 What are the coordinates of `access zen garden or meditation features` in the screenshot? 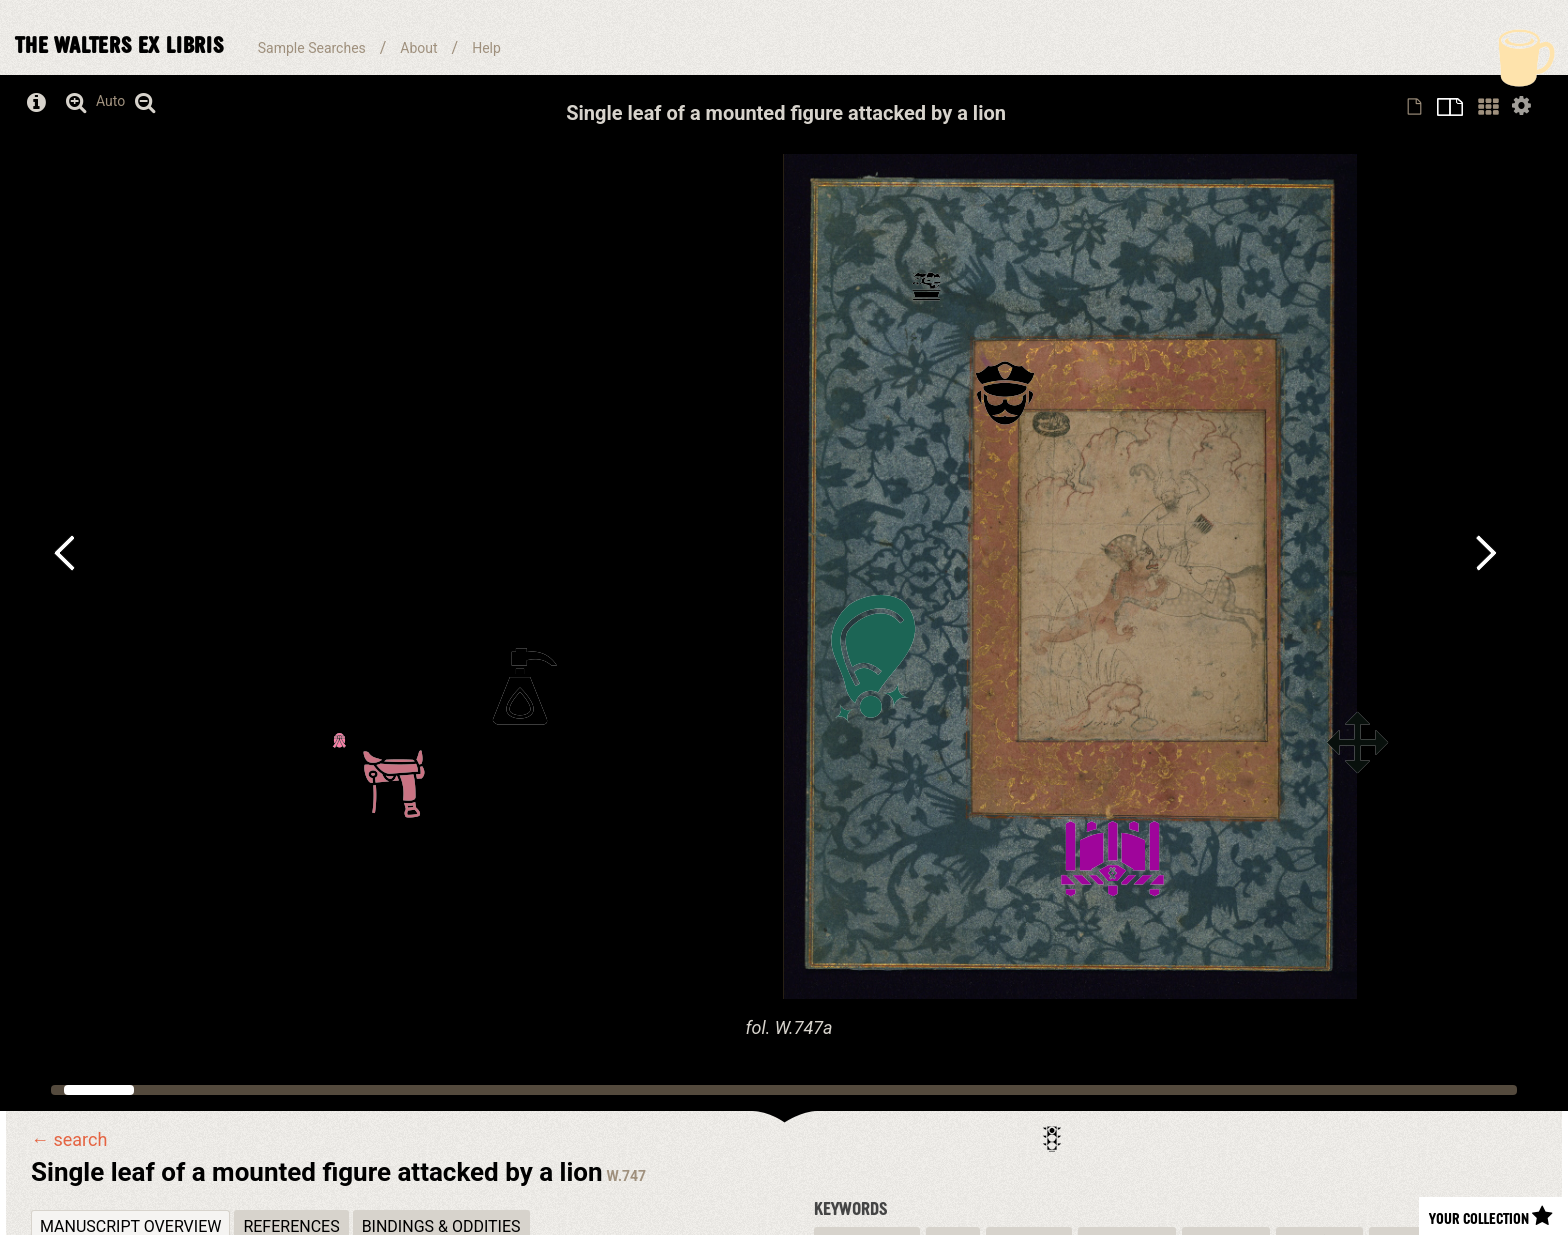 It's located at (926, 286).